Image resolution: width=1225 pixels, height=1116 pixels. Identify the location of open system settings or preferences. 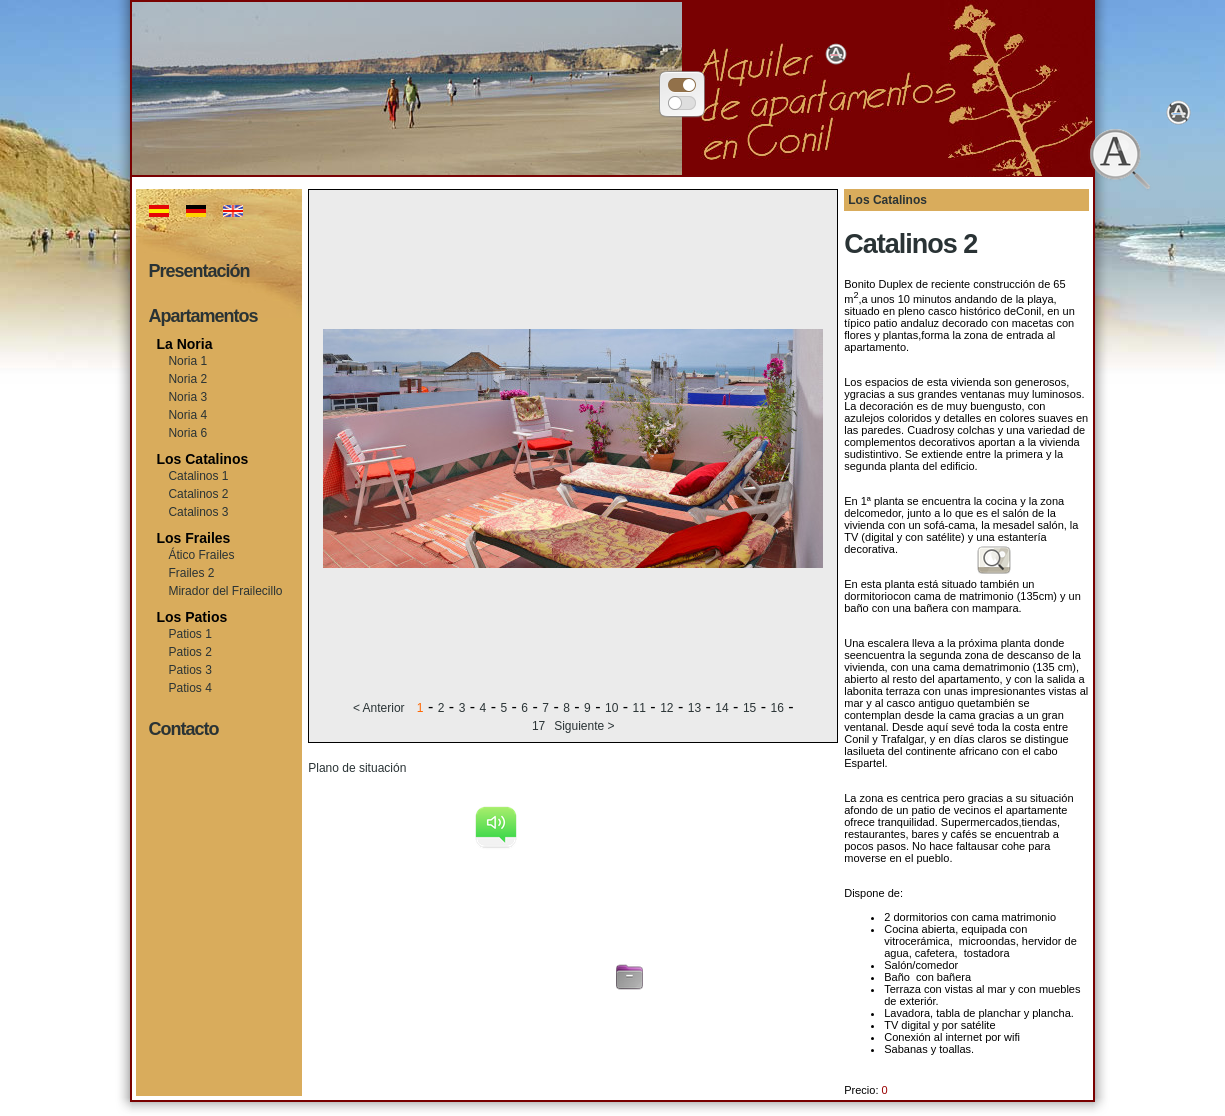
(682, 94).